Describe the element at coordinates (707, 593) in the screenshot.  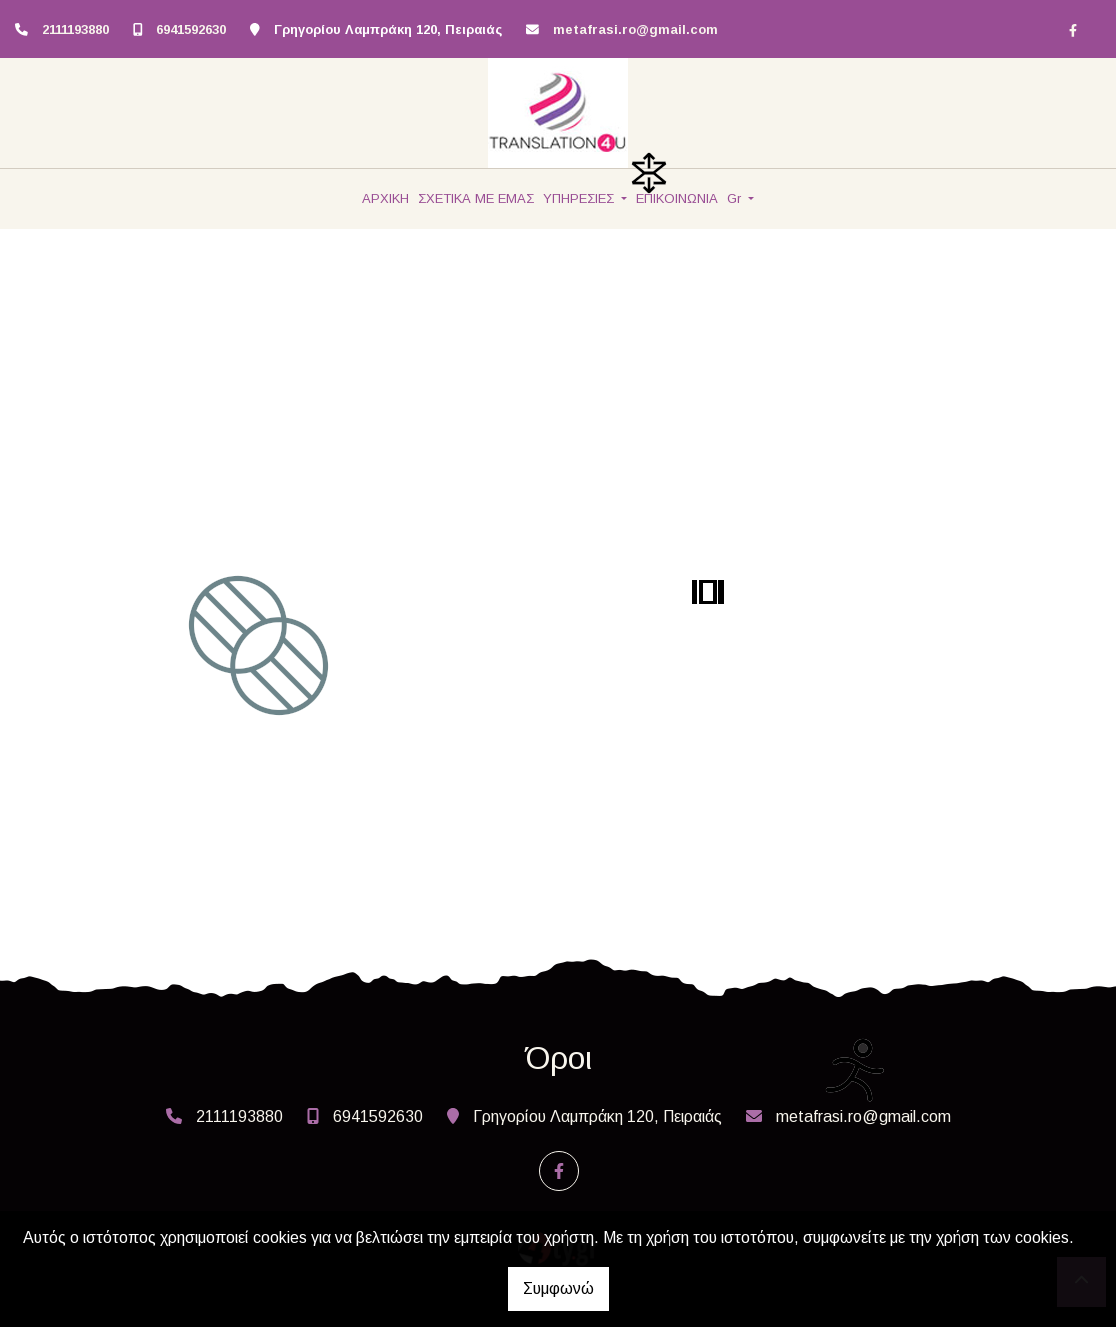
I see `switch to column or array view layout` at that location.